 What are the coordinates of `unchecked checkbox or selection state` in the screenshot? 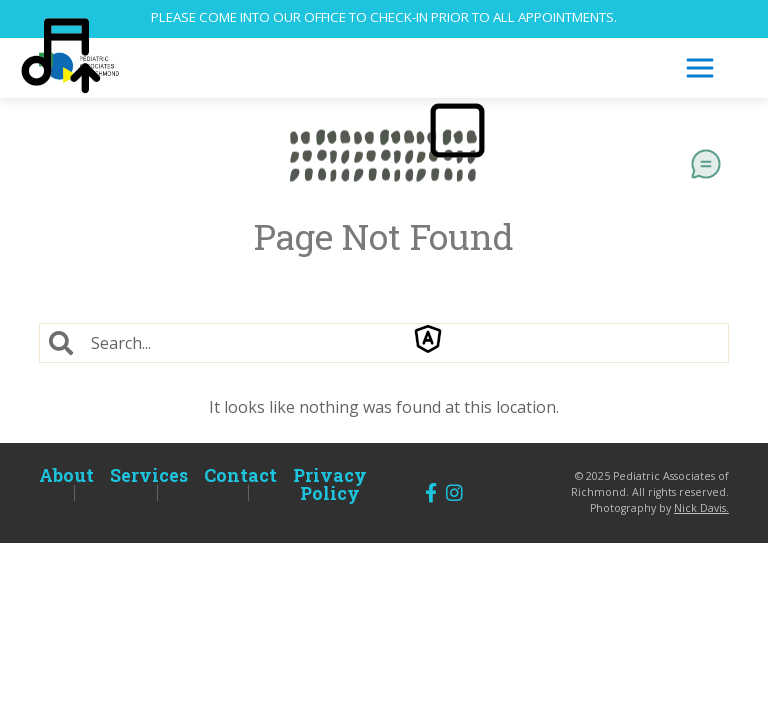 It's located at (457, 130).